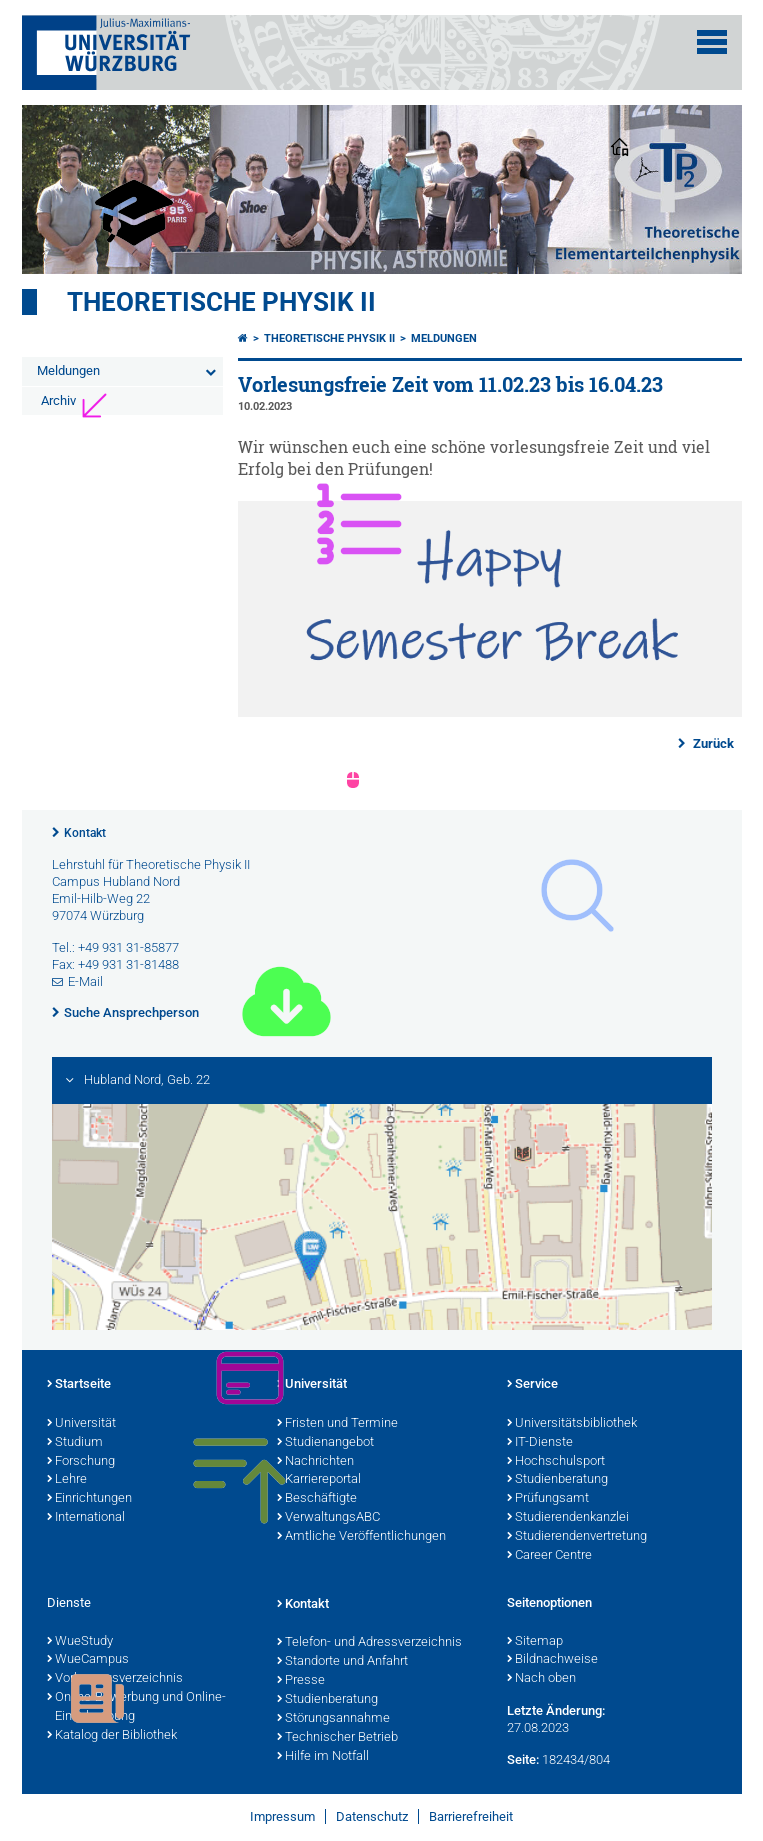 This screenshot has height=1841, width=763. Describe the element at coordinates (361, 524) in the screenshot. I see `format text as a numbered list` at that location.